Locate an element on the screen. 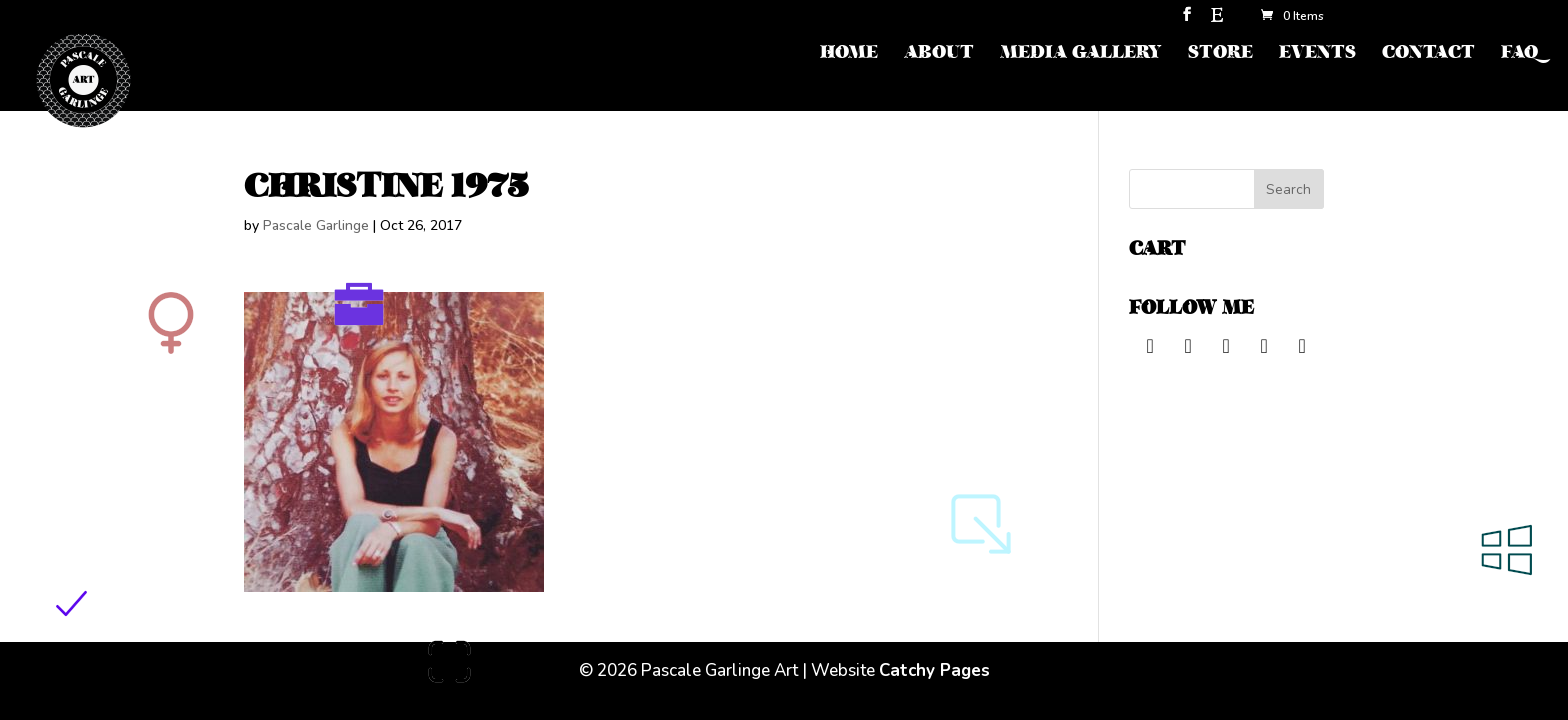 The height and width of the screenshot is (720, 1568). access work or business-related content is located at coordinates (359, 304).